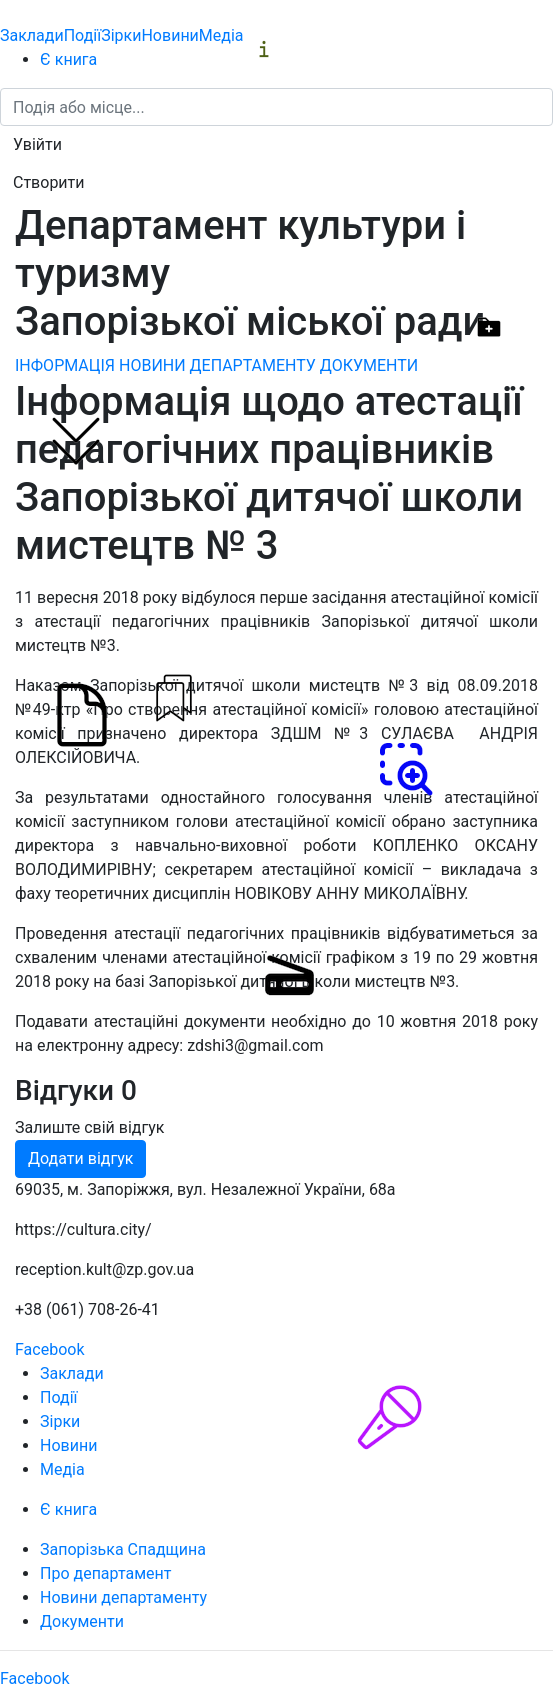  What do you see at coordinates (174, 698) in the screenshot?
I see `view your saved bookmarks` at bounding box center [174, 698].